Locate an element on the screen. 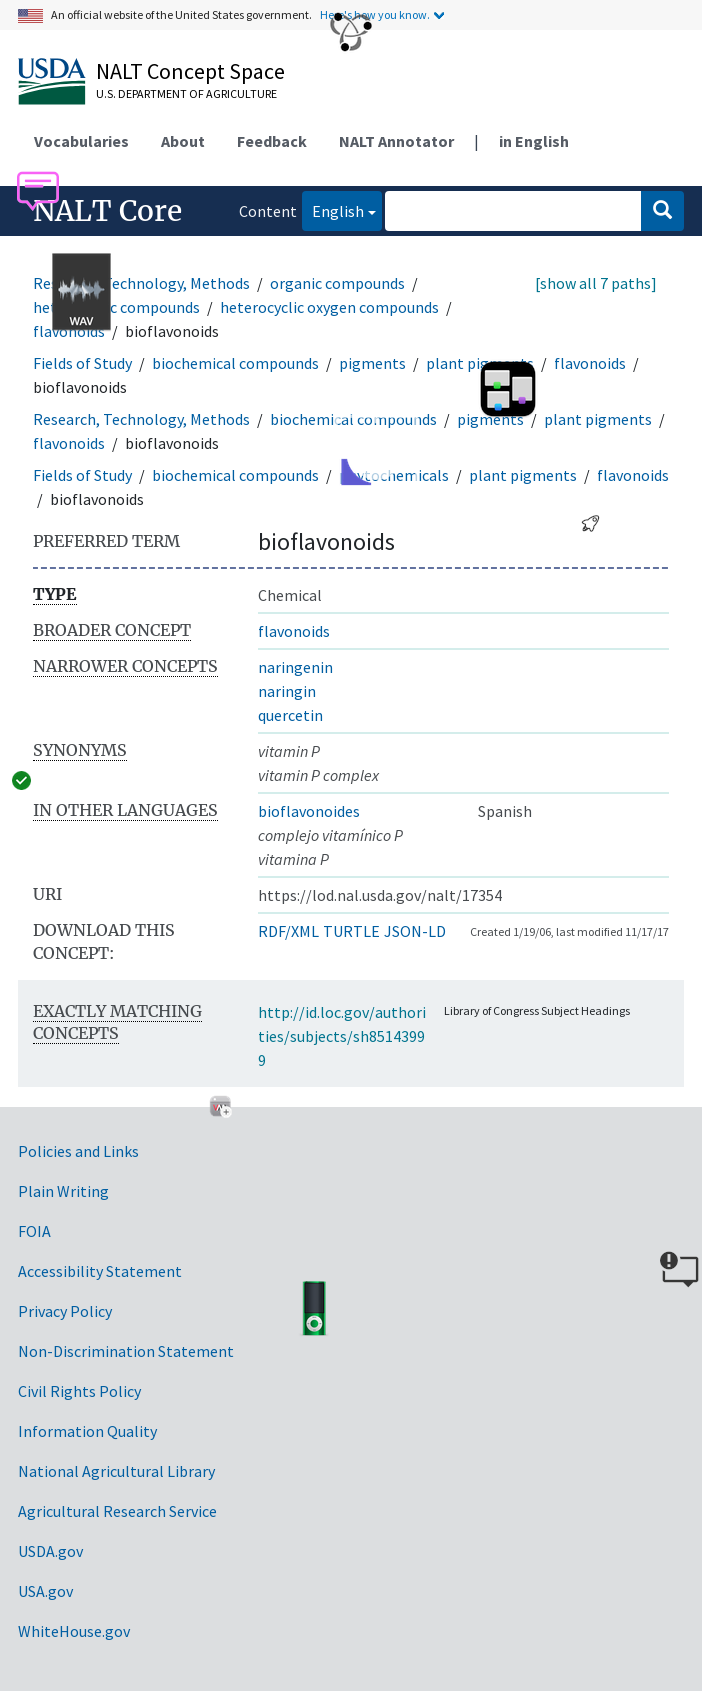 This screenshot has width=702, height=1691. confirm or accept an action is located at coordinates (21, 780).